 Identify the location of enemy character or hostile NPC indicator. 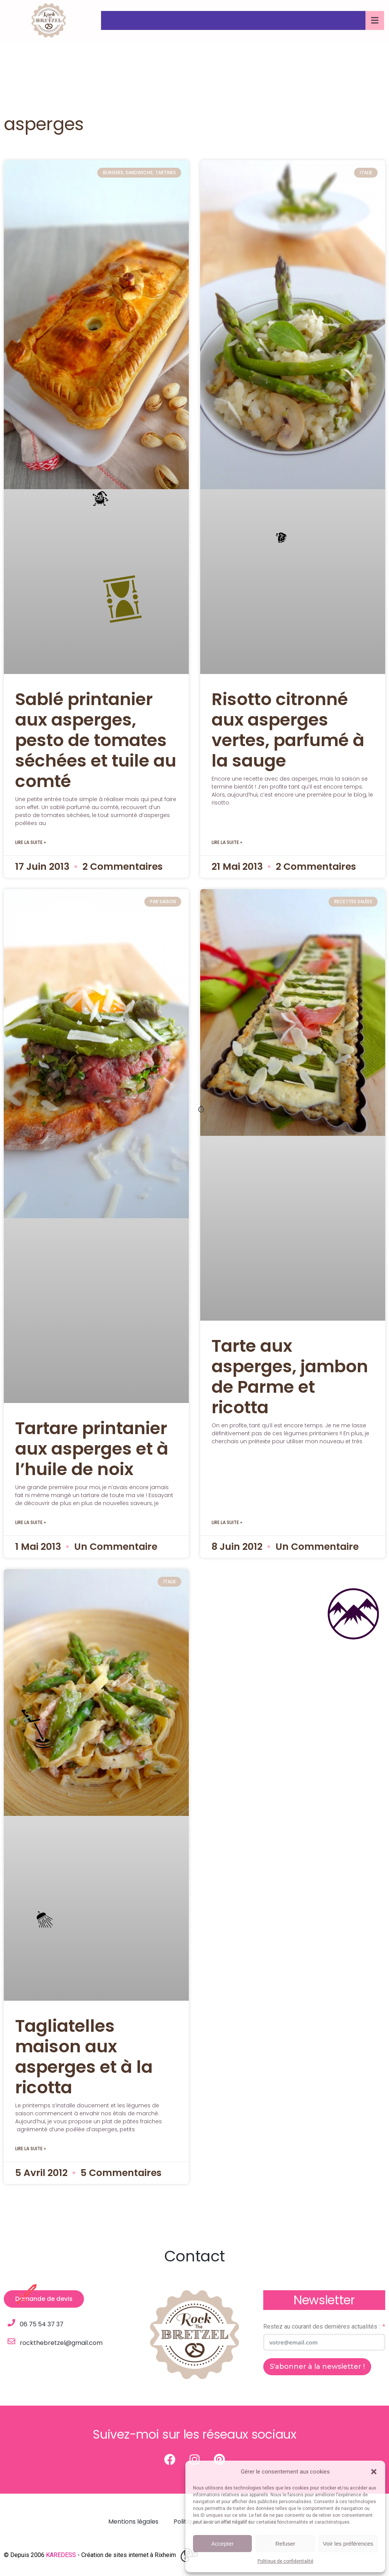
(100, 498).